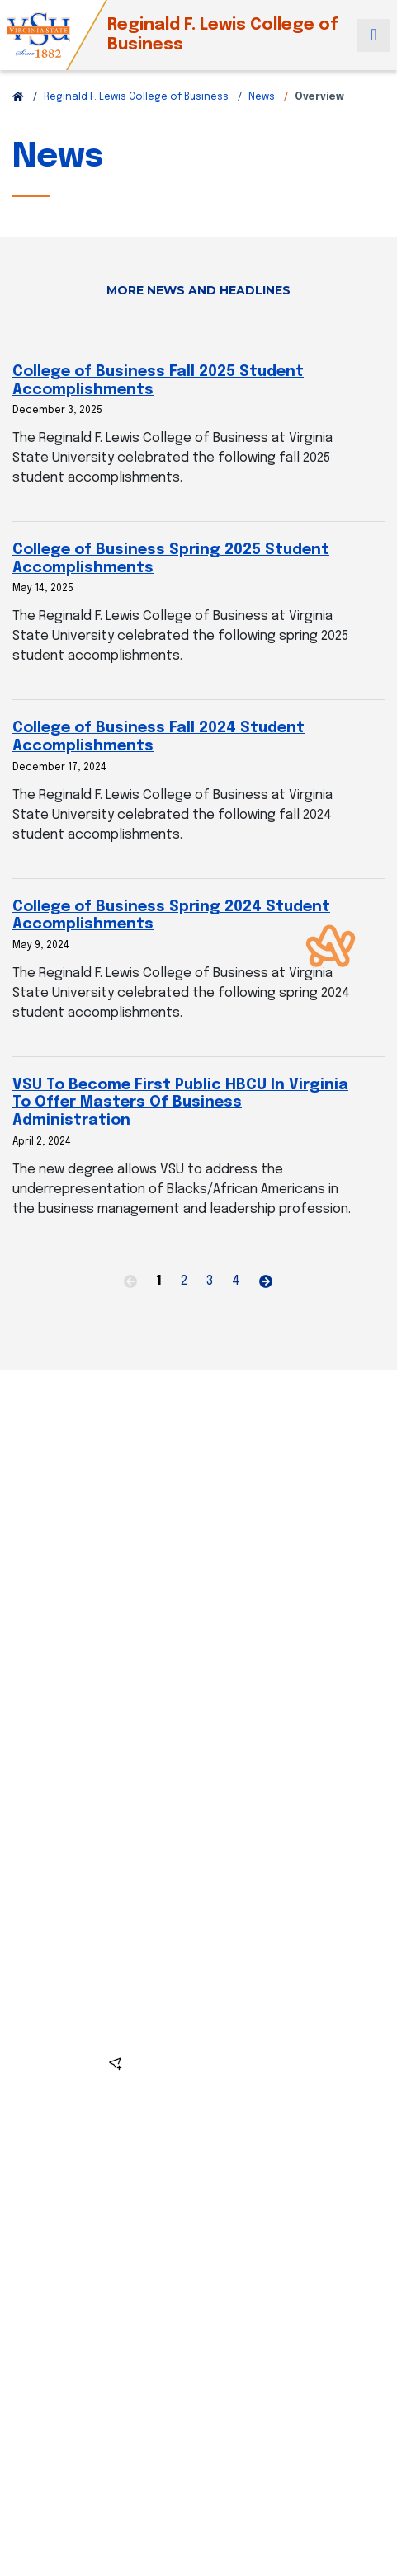 This screenshot has width=397, height=2576. I want to click on add a new location pin, so click(115, 2063).